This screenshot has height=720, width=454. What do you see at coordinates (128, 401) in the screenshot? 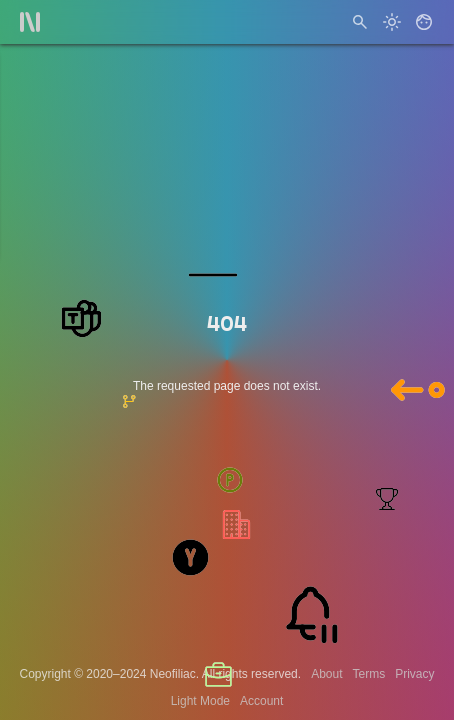
I see `create a new branch in version control` at bounding box center [128, 401].